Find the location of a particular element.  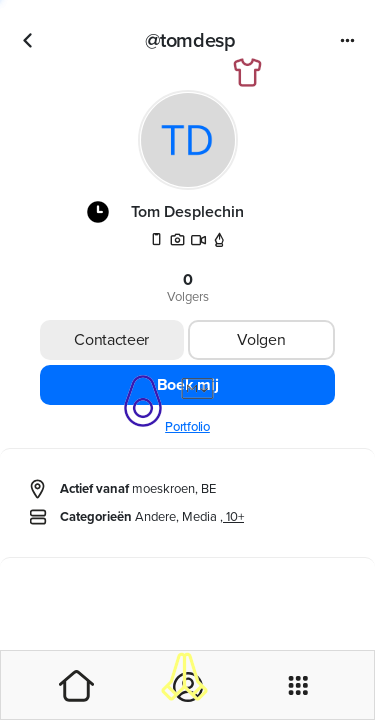

view current time is located at coordinates (98, 212).